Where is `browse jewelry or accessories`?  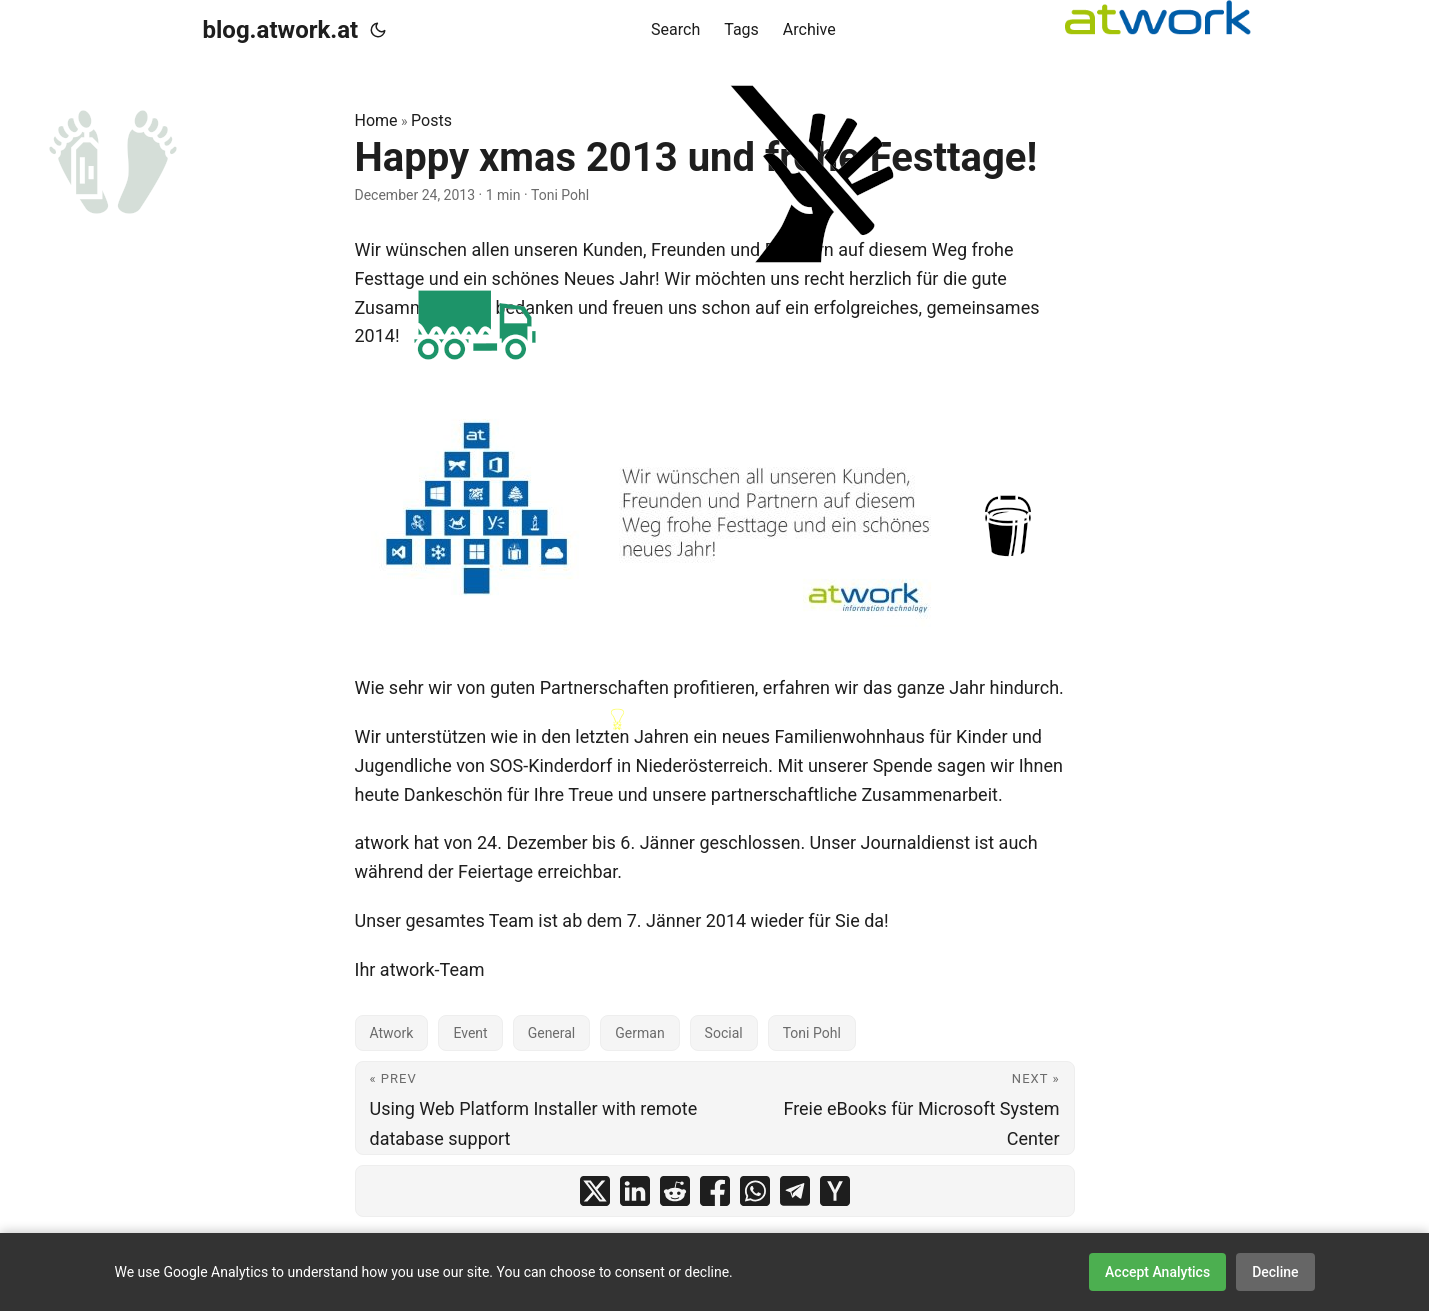 browse jewelry or accessories is located at coordinates (617, 719).